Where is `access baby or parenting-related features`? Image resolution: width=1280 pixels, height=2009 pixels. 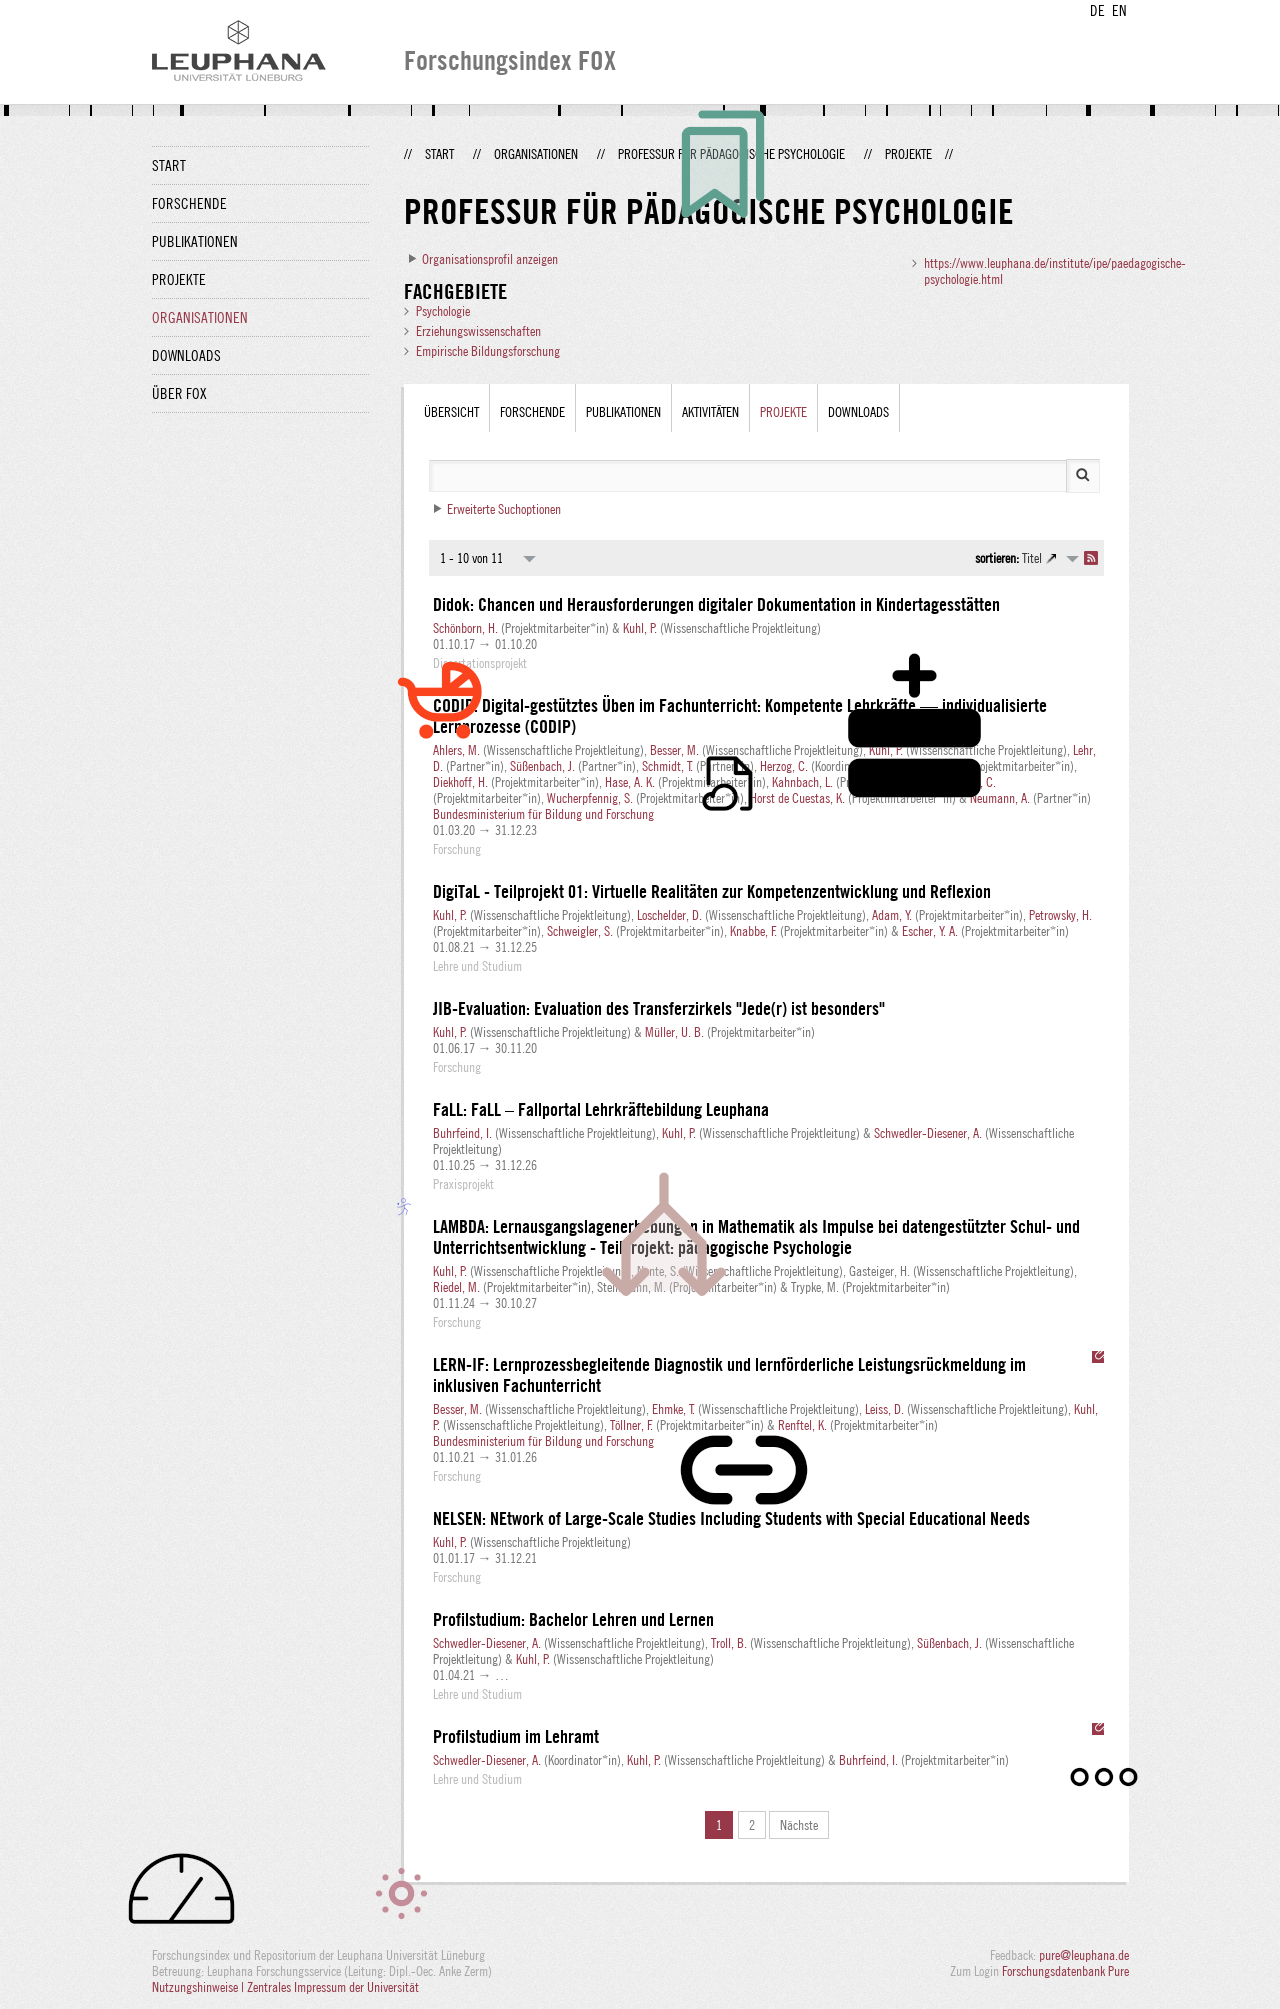
access baby or parenting-related features is located at coordinates (440, 697).